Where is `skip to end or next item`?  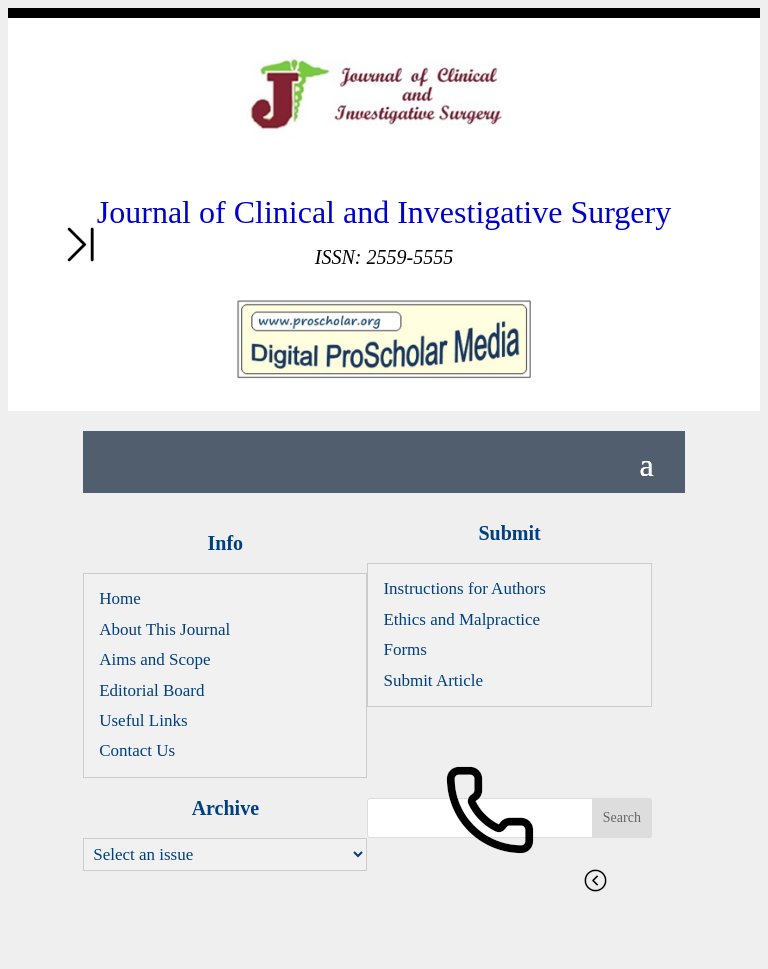
skip to end or next item is located at coordinates (81, 244).